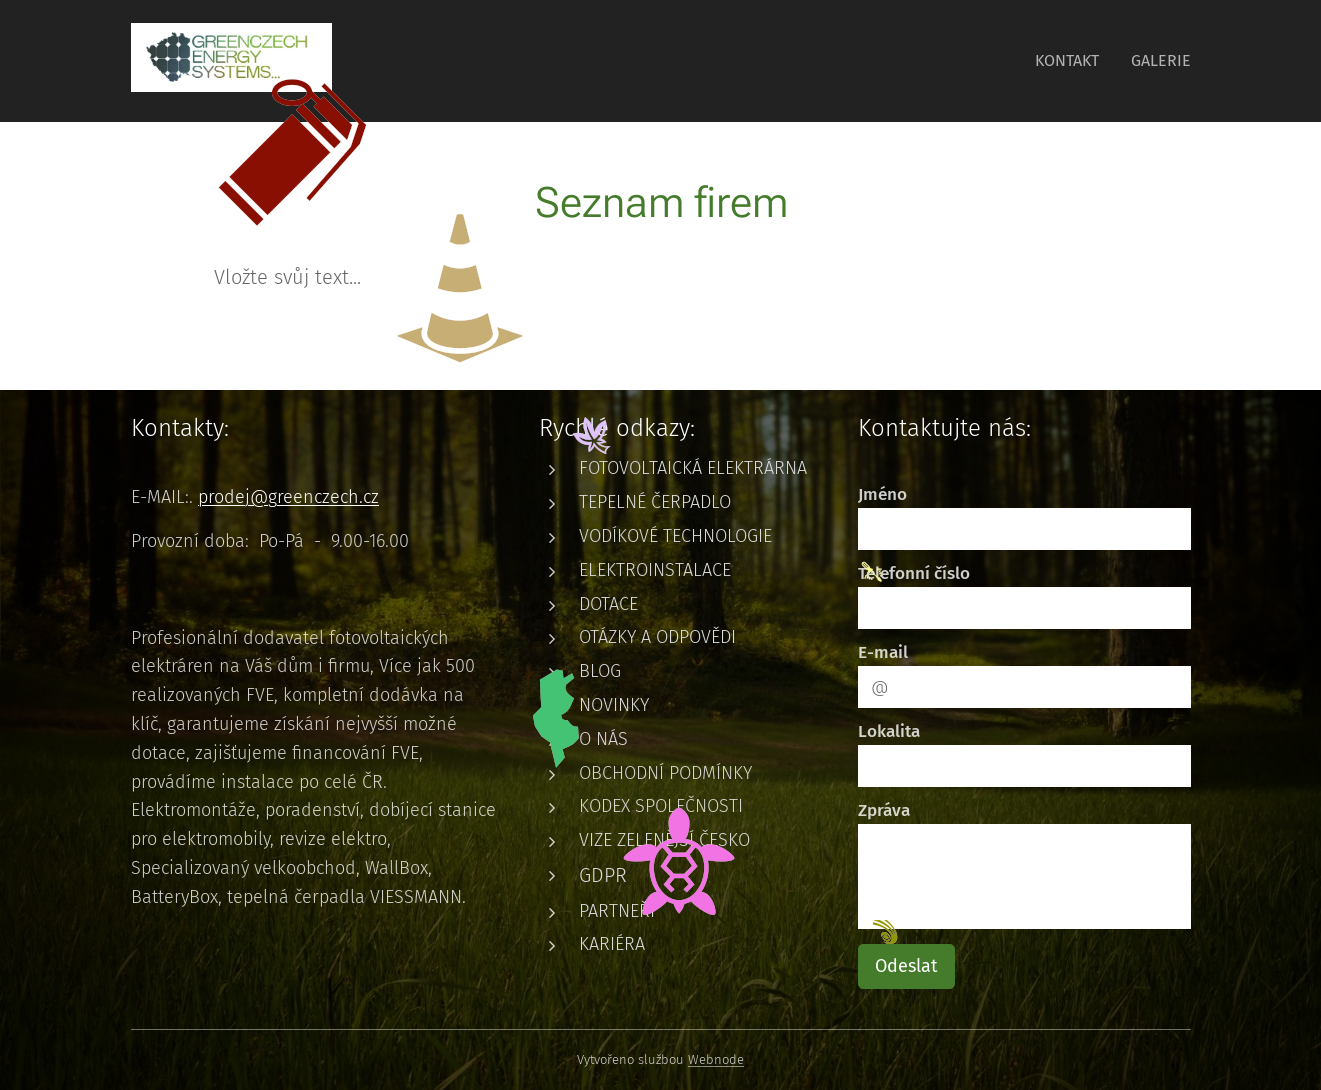  Describe the element at coordinates (460, 288) in the screenshot. I see `indicates an area under construction or maintenance` at that location.